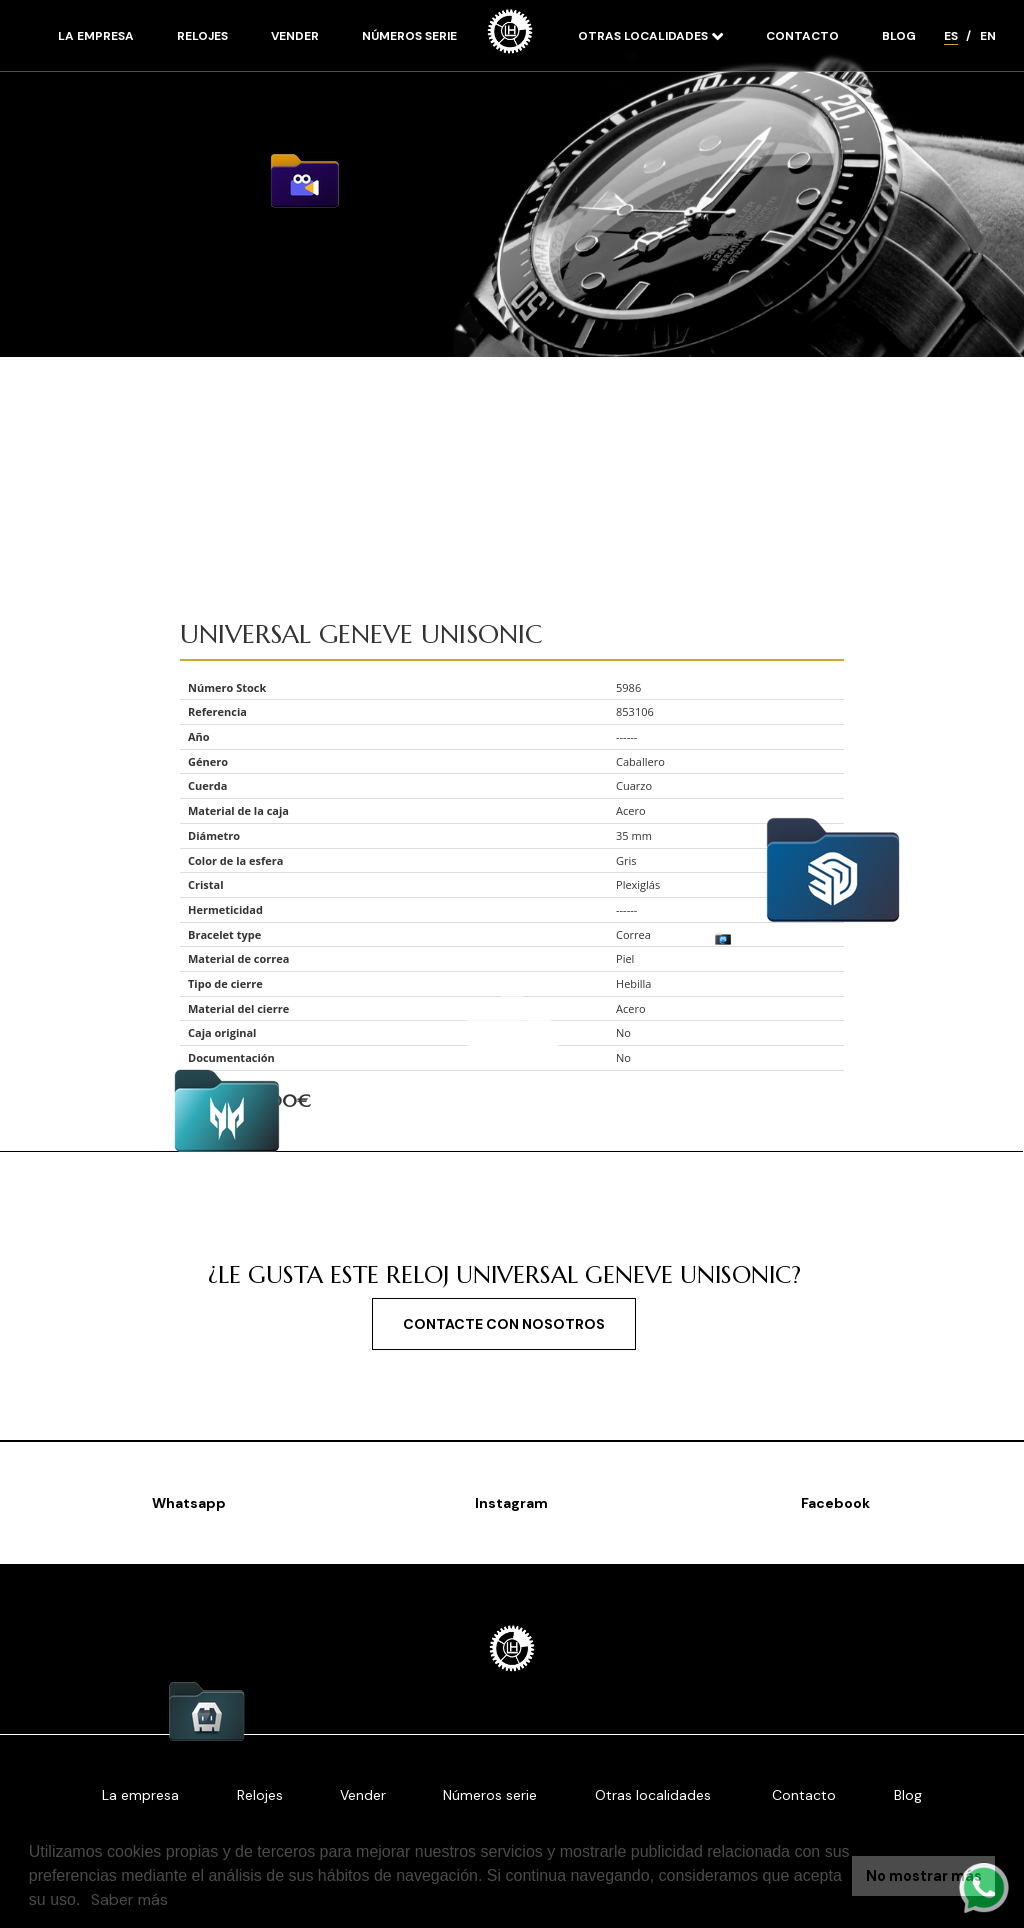 Image resolution: width=1024 pixels, height=1928 pixels. Describe the element at coordinates (226, 1113) in the screenshot. I see `open acer predator game files folder` at that location.